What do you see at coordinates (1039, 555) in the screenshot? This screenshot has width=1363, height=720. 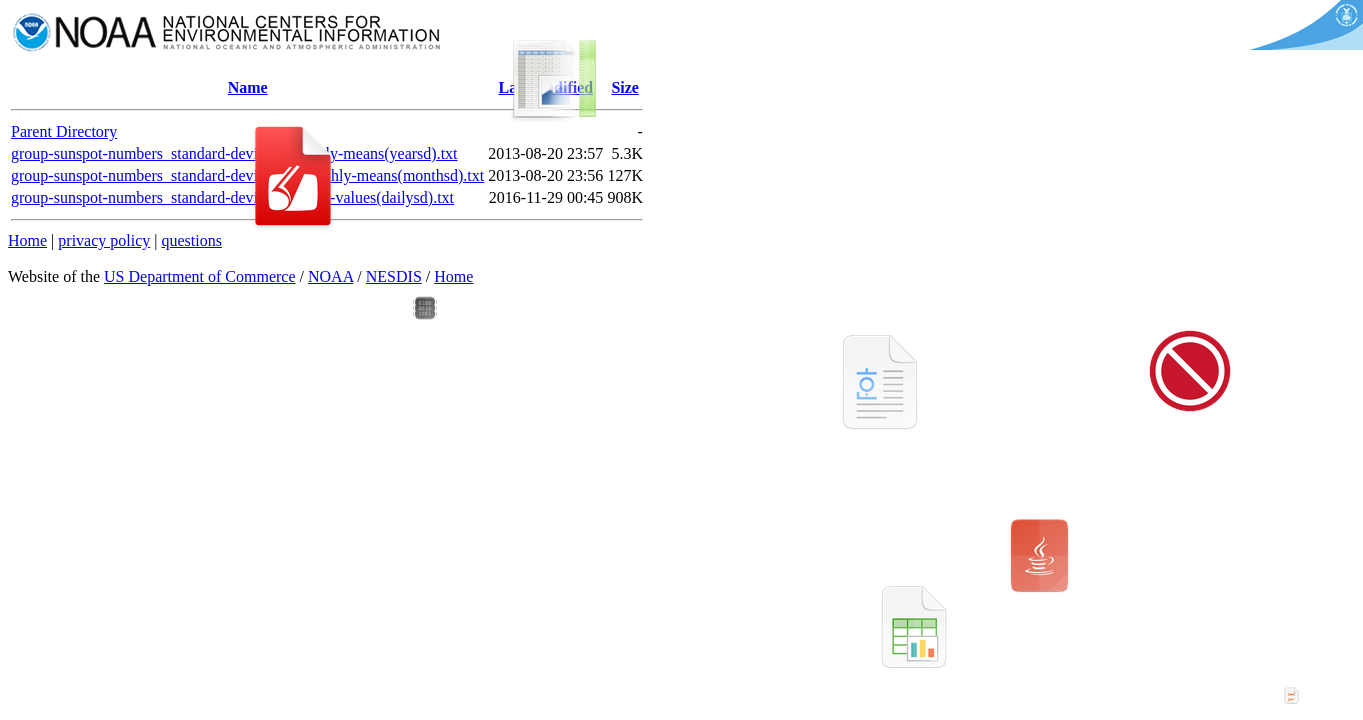 I see `indicates a java source code file` at bounding box center [1039, 555].